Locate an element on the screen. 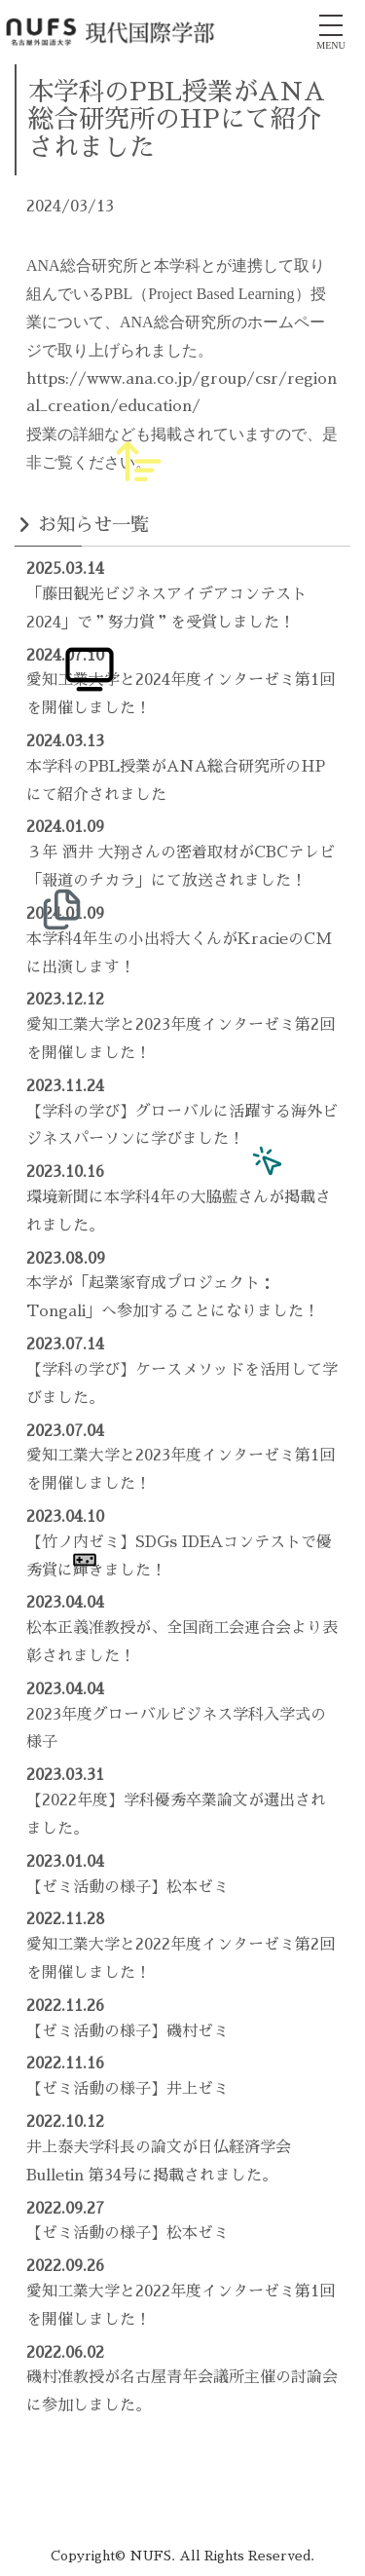 Image resolution: width=365 pixels, height=2576 pixels. click or tap to interact is located at coordinates (268, 1161).